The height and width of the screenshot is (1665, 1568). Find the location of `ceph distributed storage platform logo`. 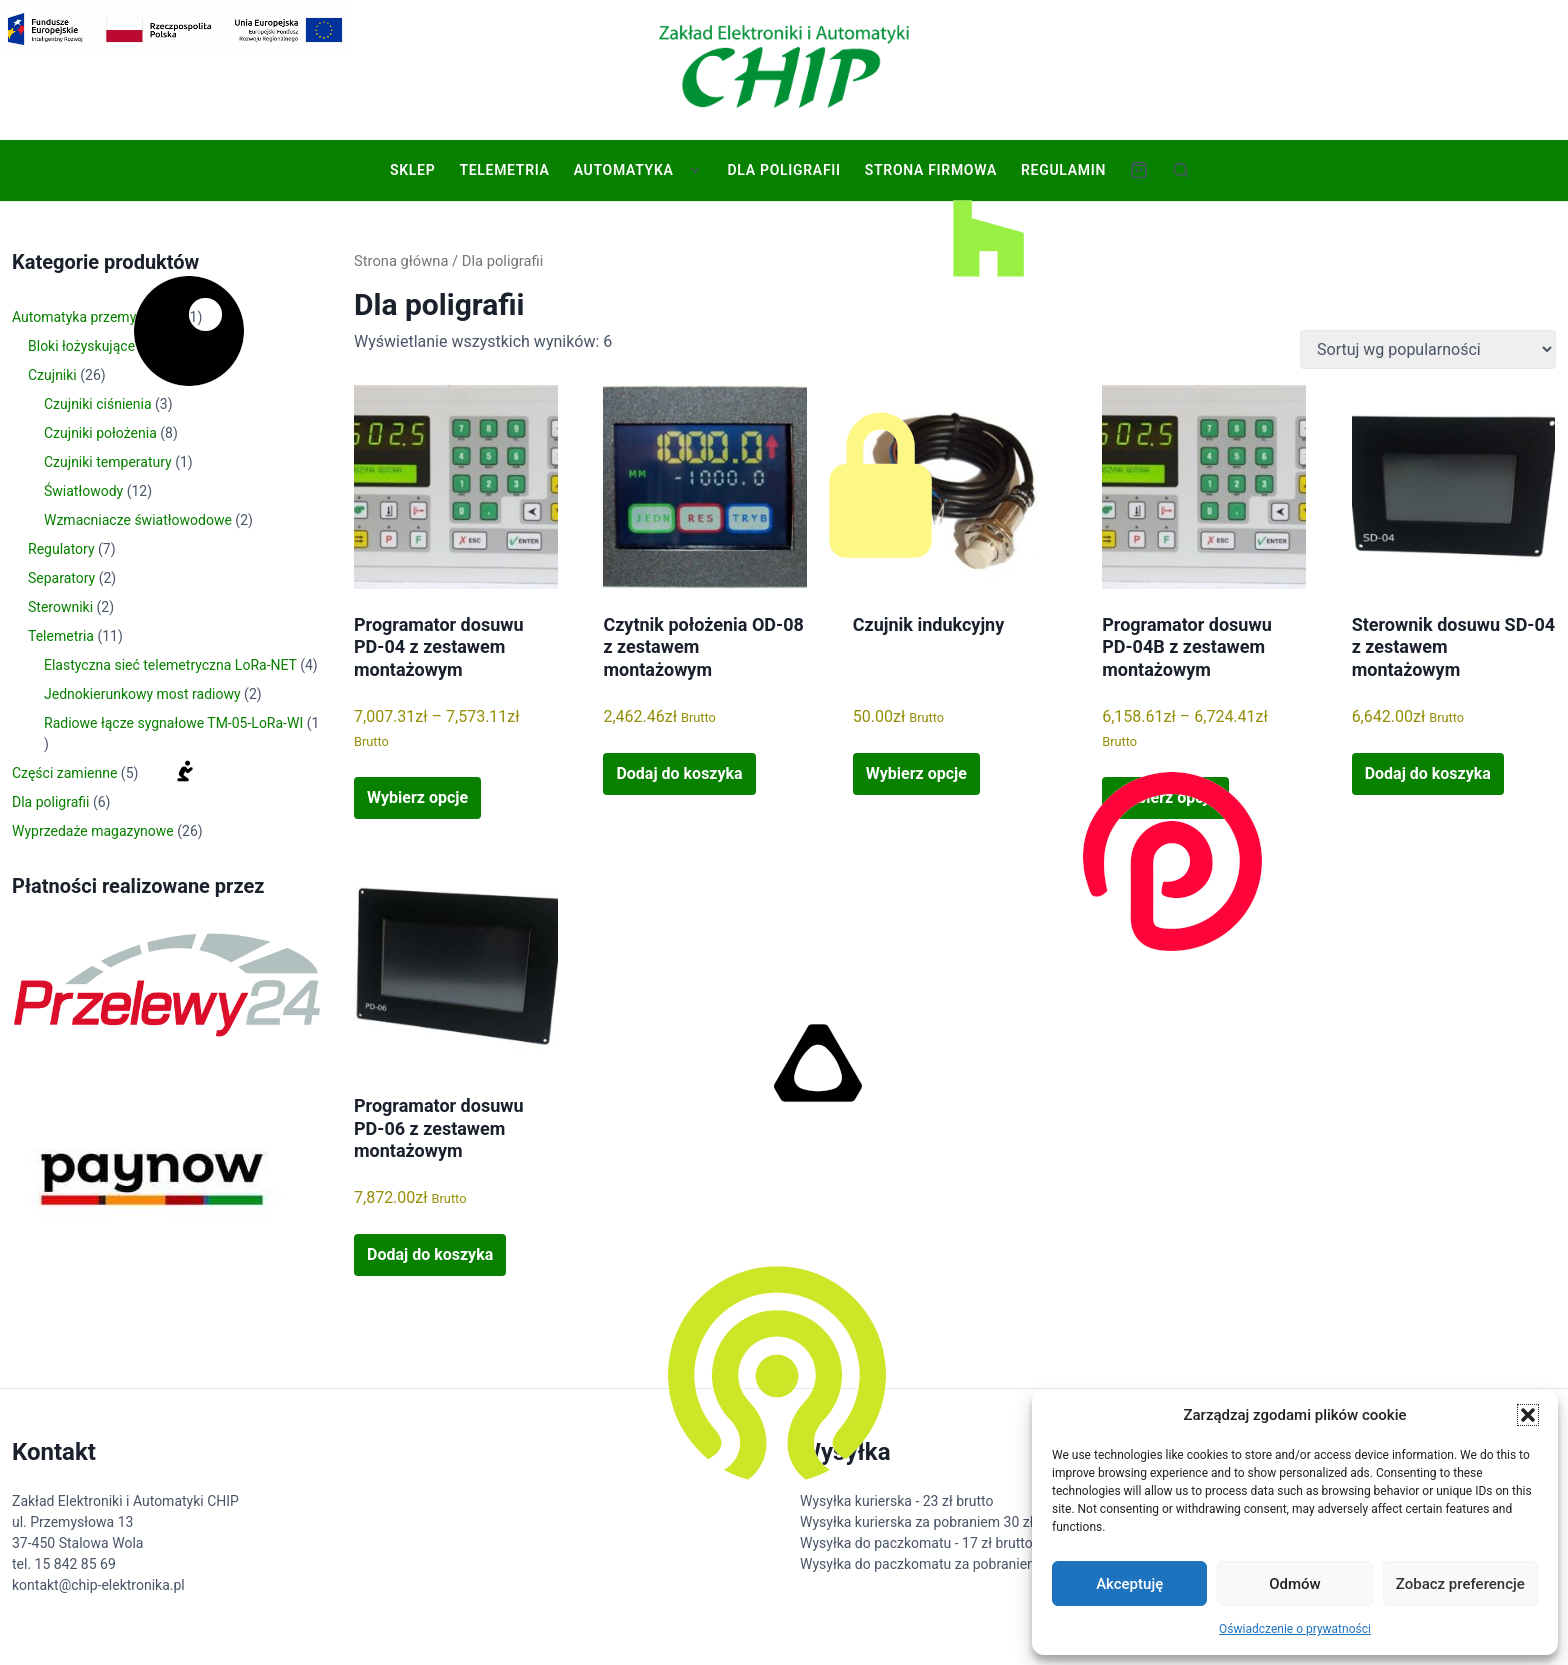

ceph distributed storage platform logo is located at coordinates (777, 1373).